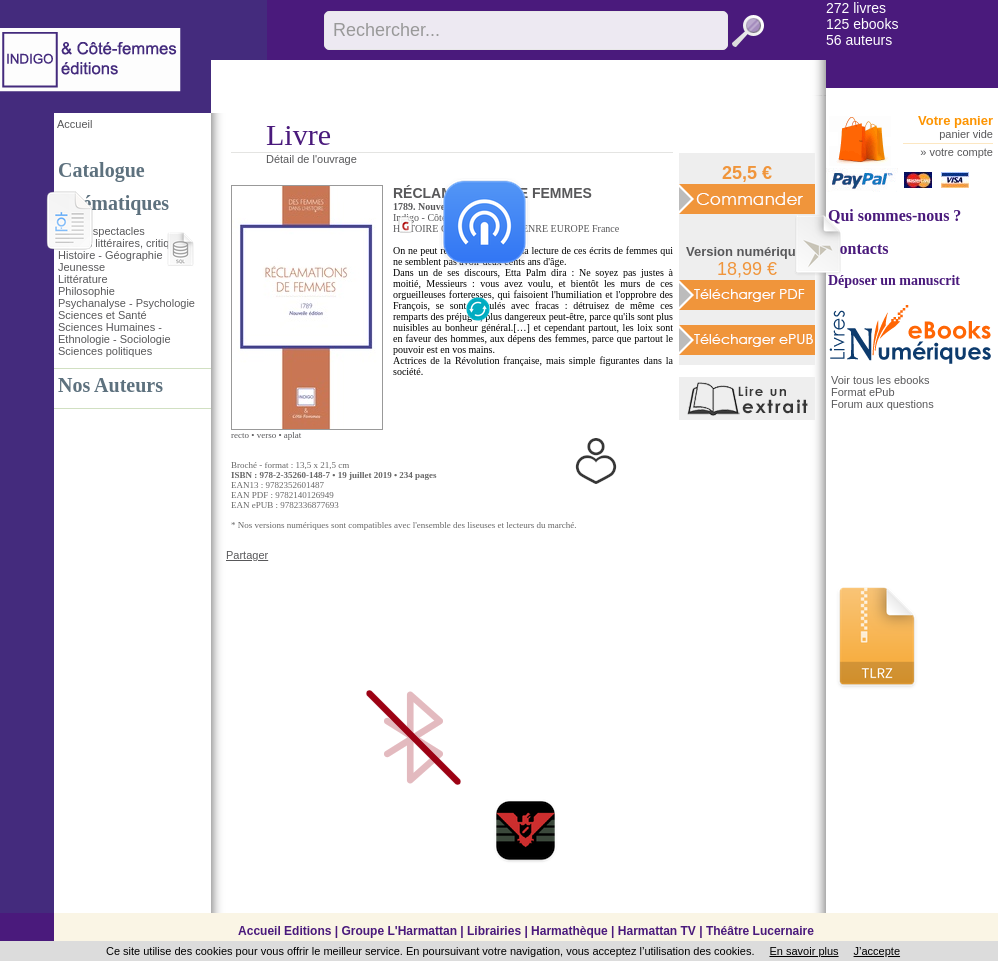 The width and height of the screenshot is (998, 961). What do you see at coordinates (478, 309) in the screenshot?
I see `indicates file or folder is currently syncing` at bounding box center [478, 309].